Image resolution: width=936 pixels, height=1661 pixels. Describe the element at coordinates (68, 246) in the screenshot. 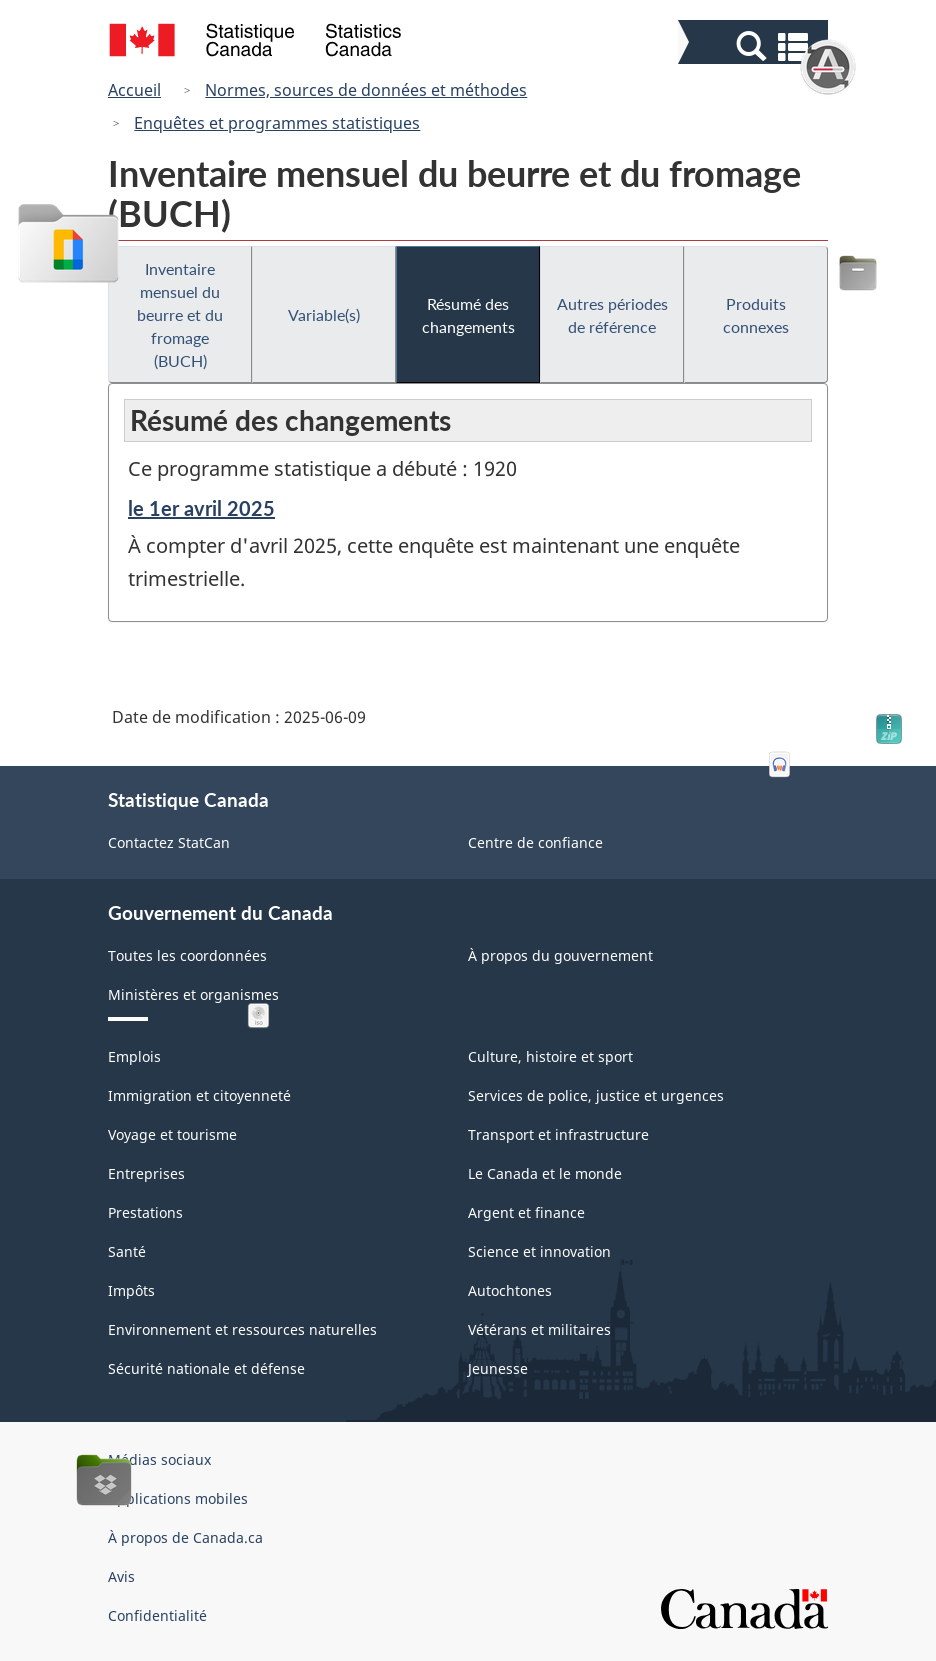

I see `open folder containing google docs files` at that location.